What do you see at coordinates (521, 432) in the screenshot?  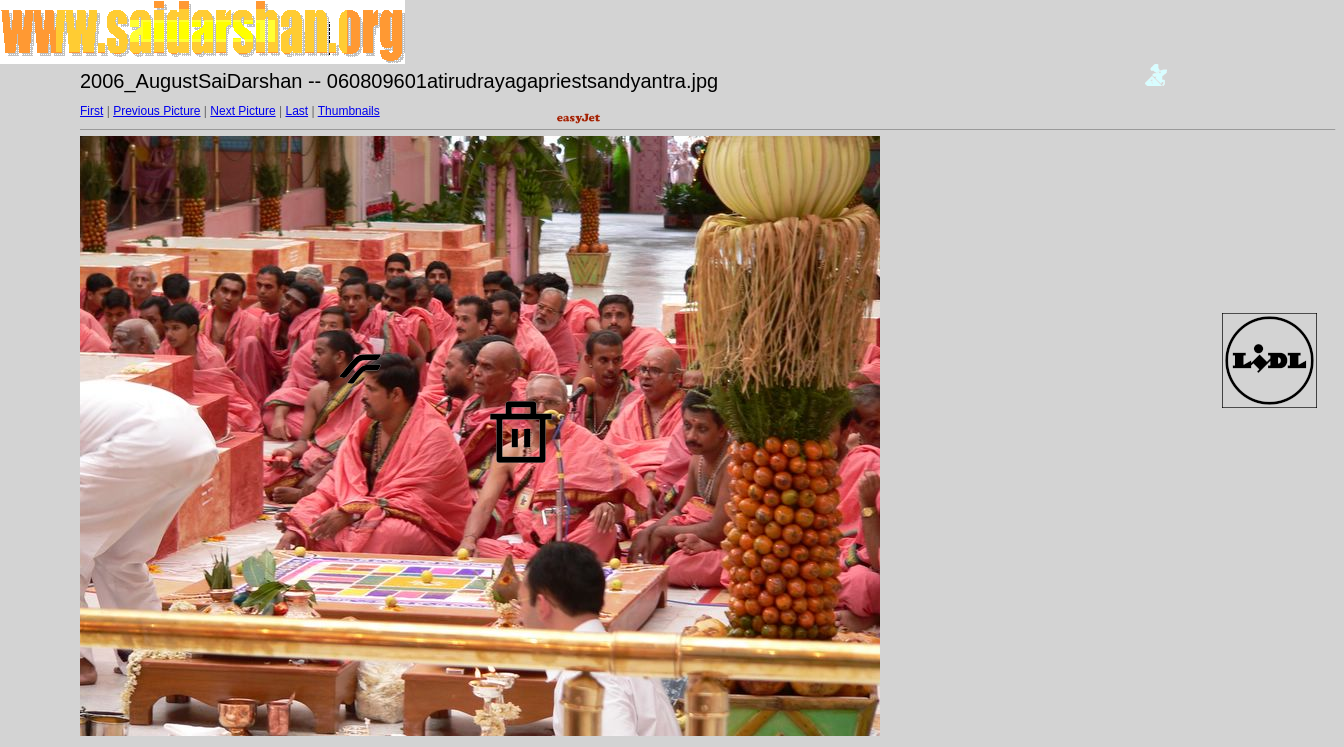 I see `delete selected item` at bounding box center [521, 432].